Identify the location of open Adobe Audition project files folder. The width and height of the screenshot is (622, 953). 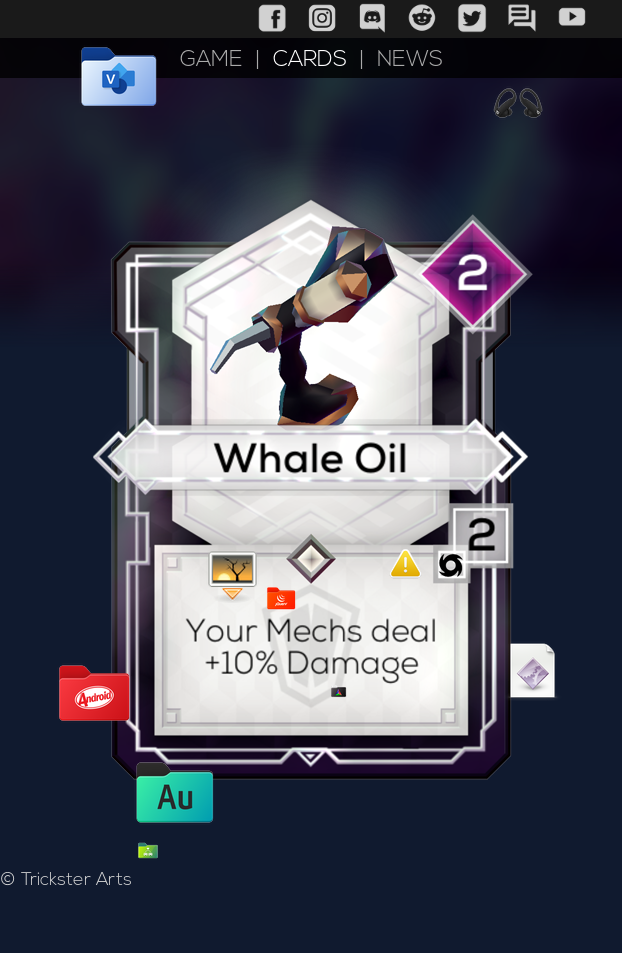
(174, 794).